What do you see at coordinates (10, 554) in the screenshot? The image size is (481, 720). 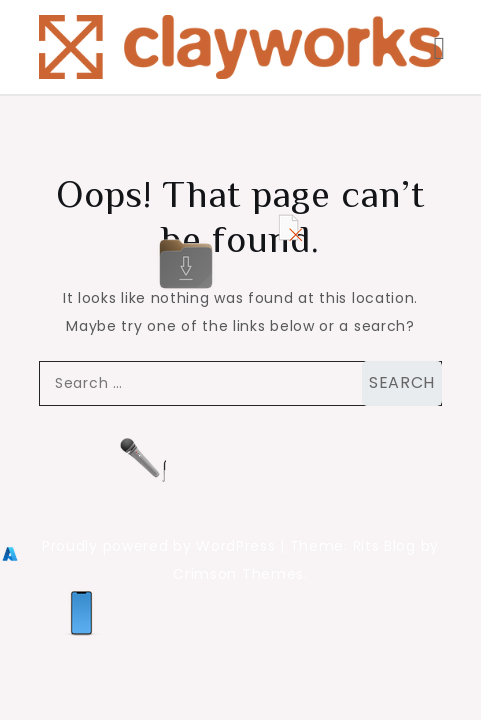 I see `open Microsoft Azure portal` at bounding box center [10, 554].